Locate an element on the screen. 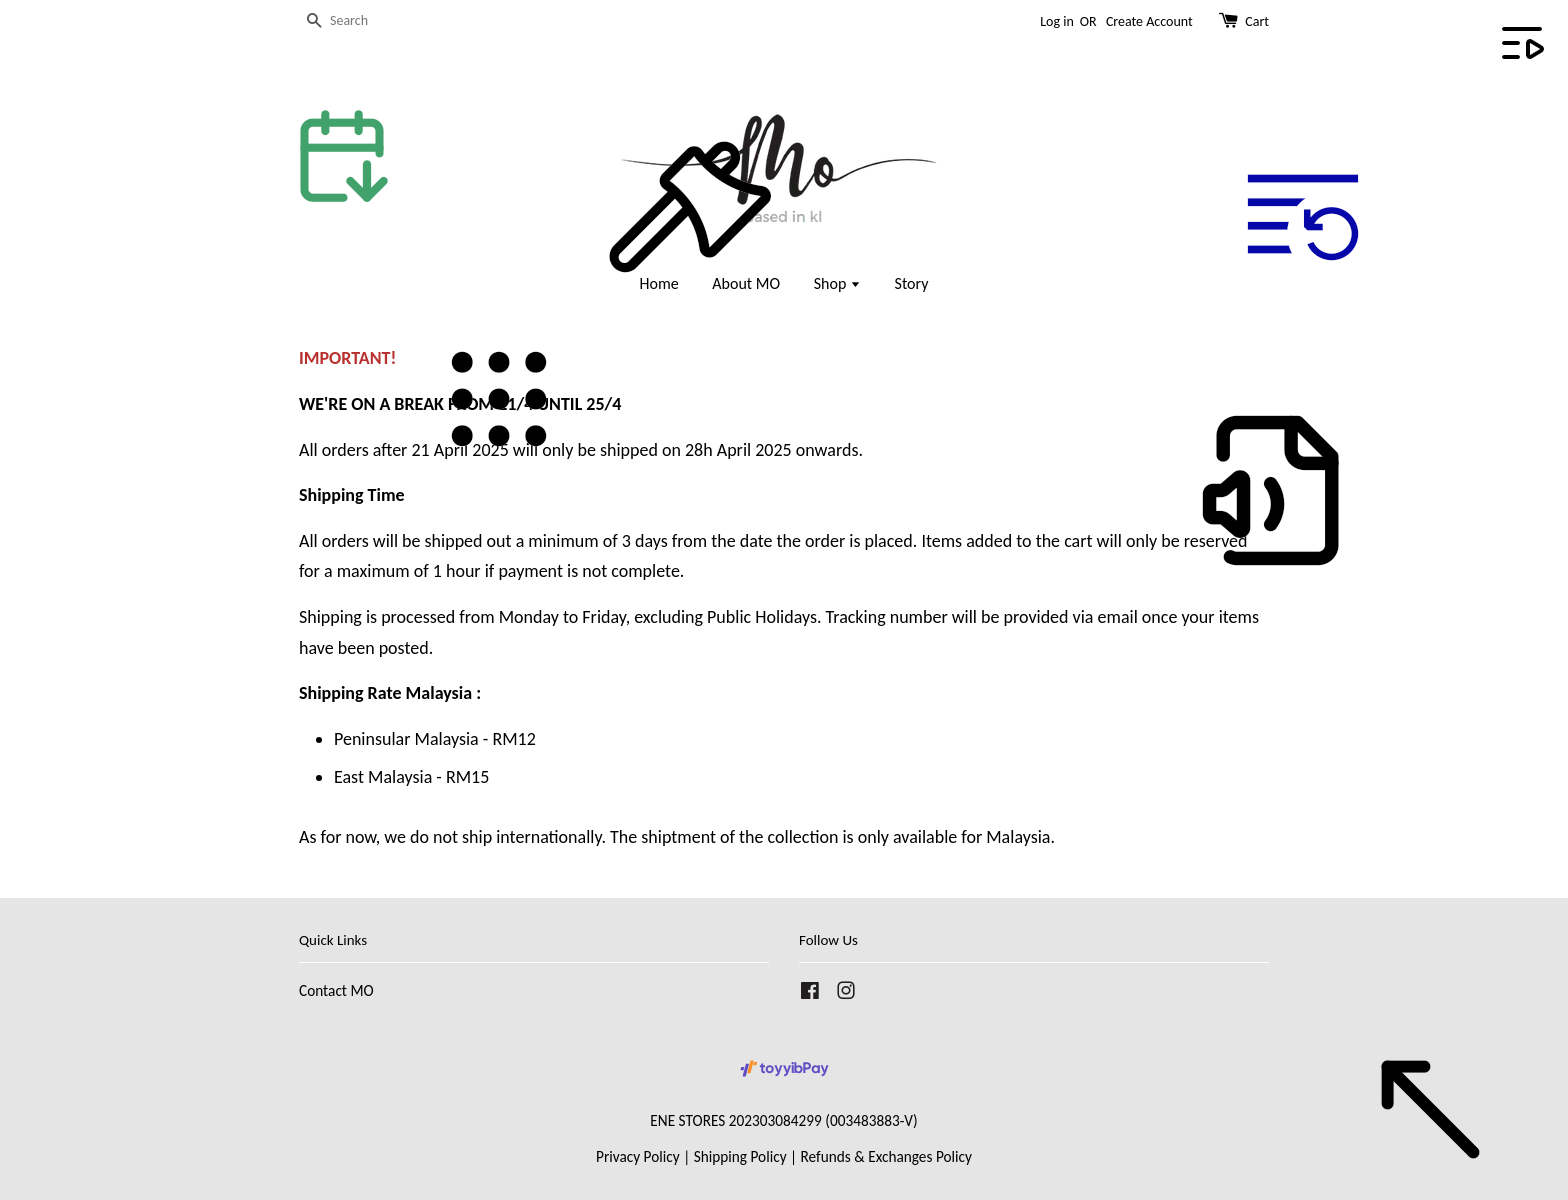 This screenshot has width=1568, height=1200. restart the current debug frame is located at coordinates (1303, 214).